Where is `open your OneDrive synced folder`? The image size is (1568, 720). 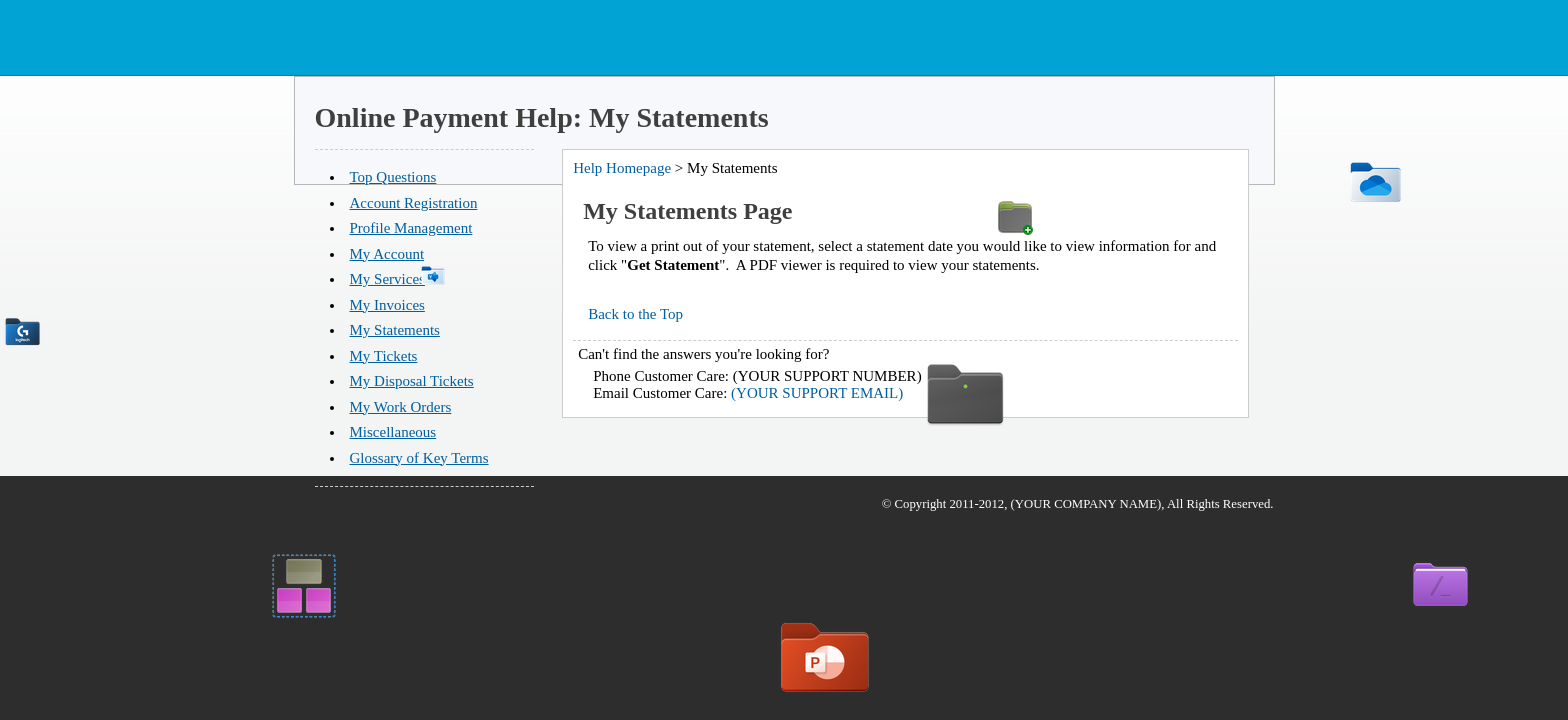
open your OneDrive synced folder is located at coordinates (1375, 183).